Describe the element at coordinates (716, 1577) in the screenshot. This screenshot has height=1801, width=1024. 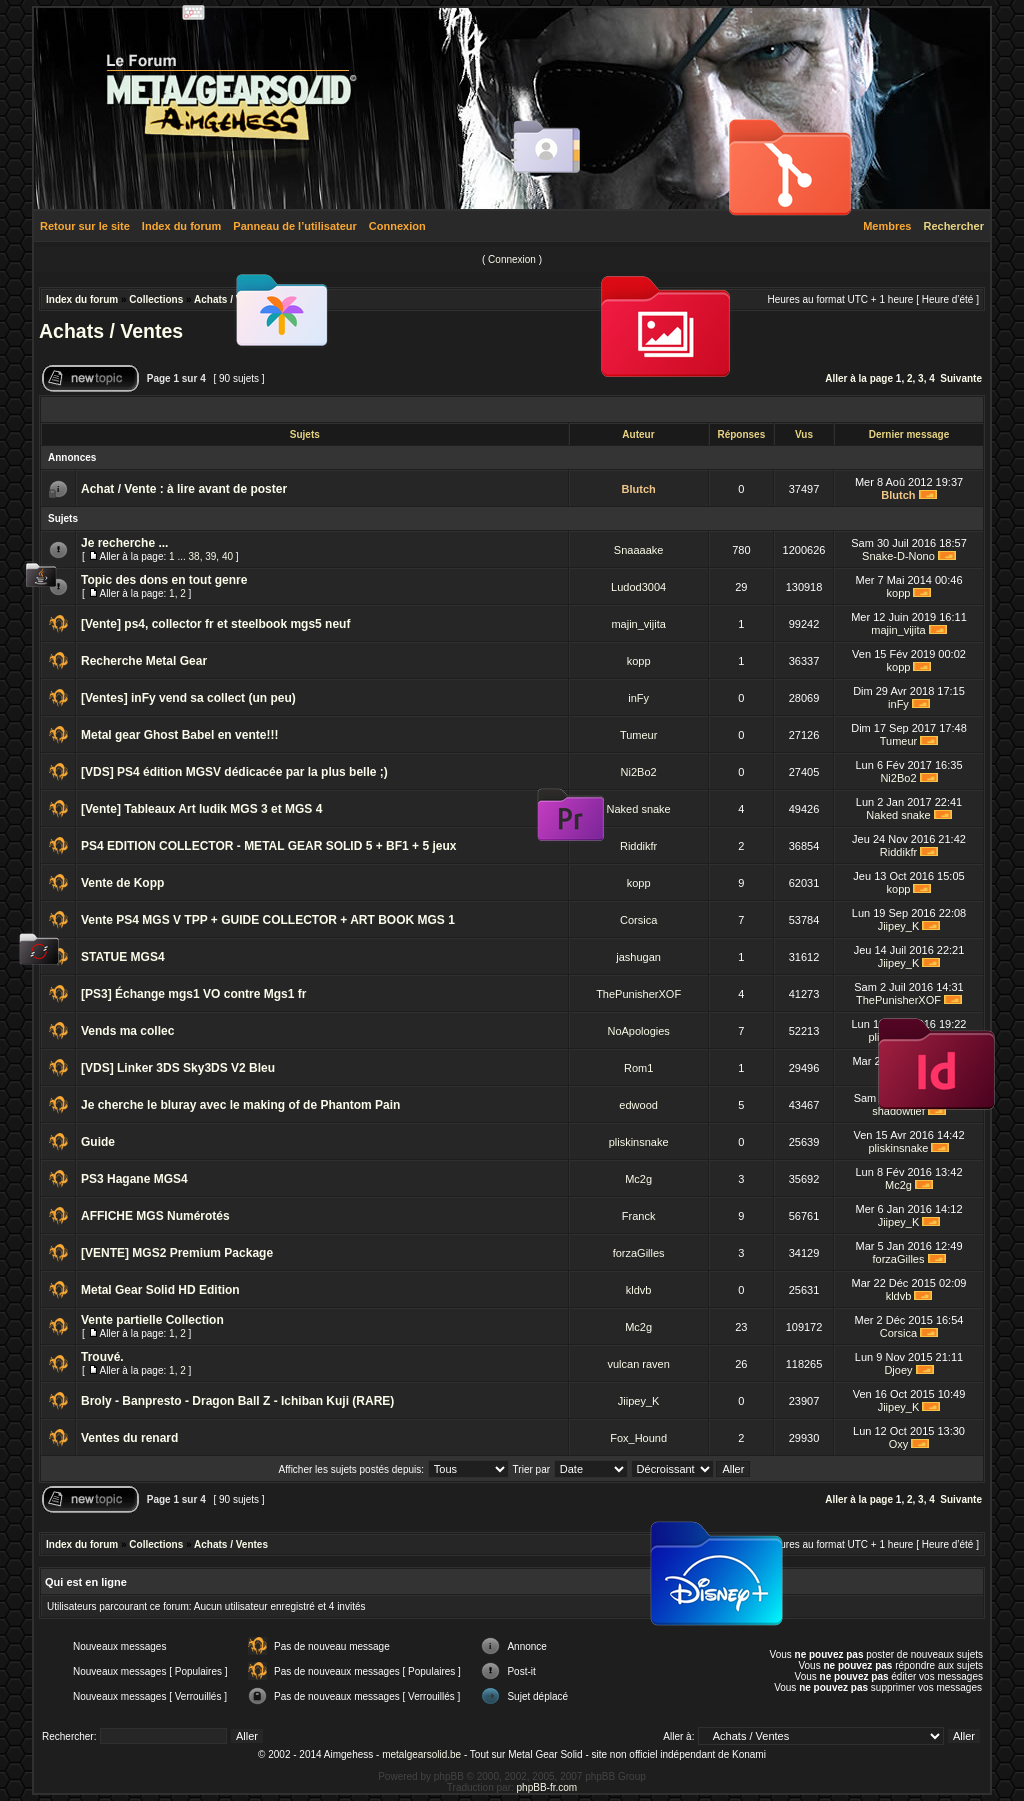
I see `open disney+ media folder` at that location.